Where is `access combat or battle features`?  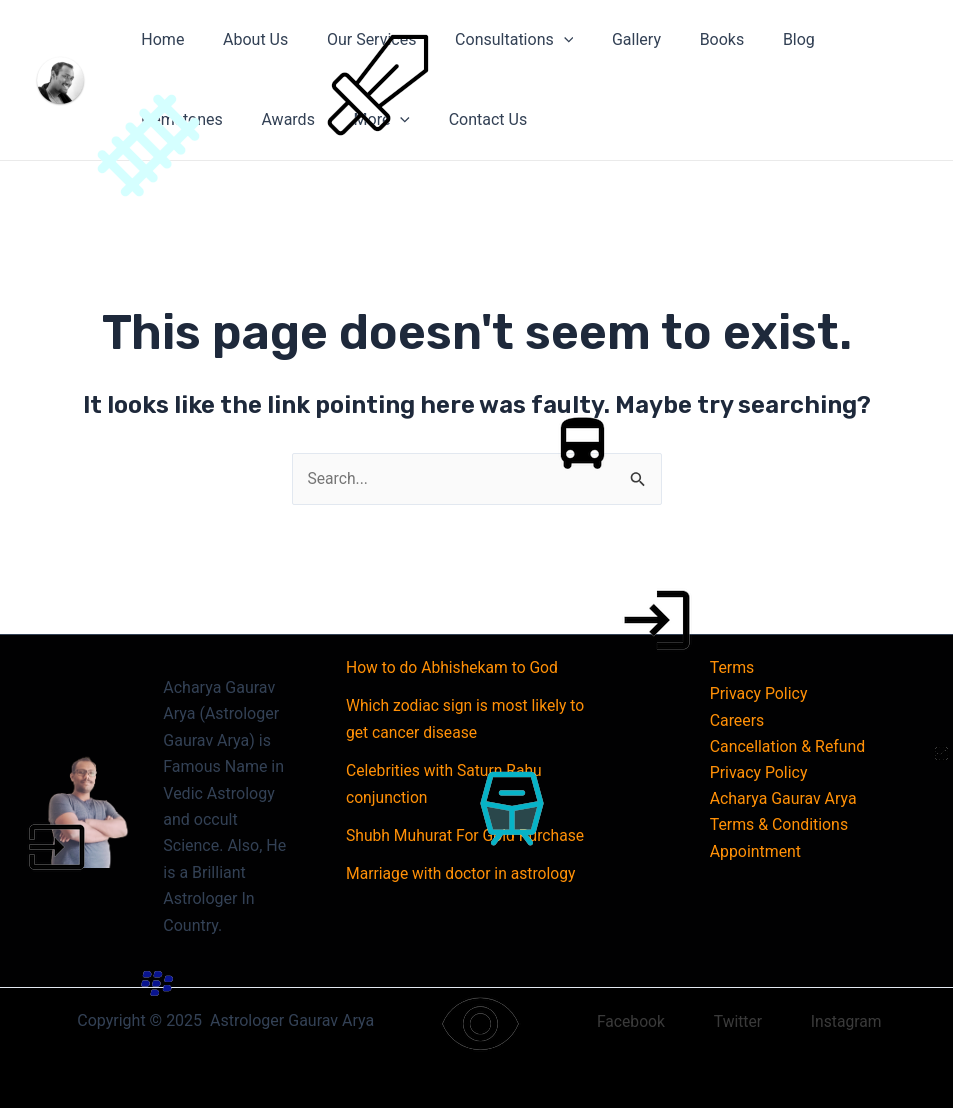 access combat or battle features is located at coordinates (380, 83).